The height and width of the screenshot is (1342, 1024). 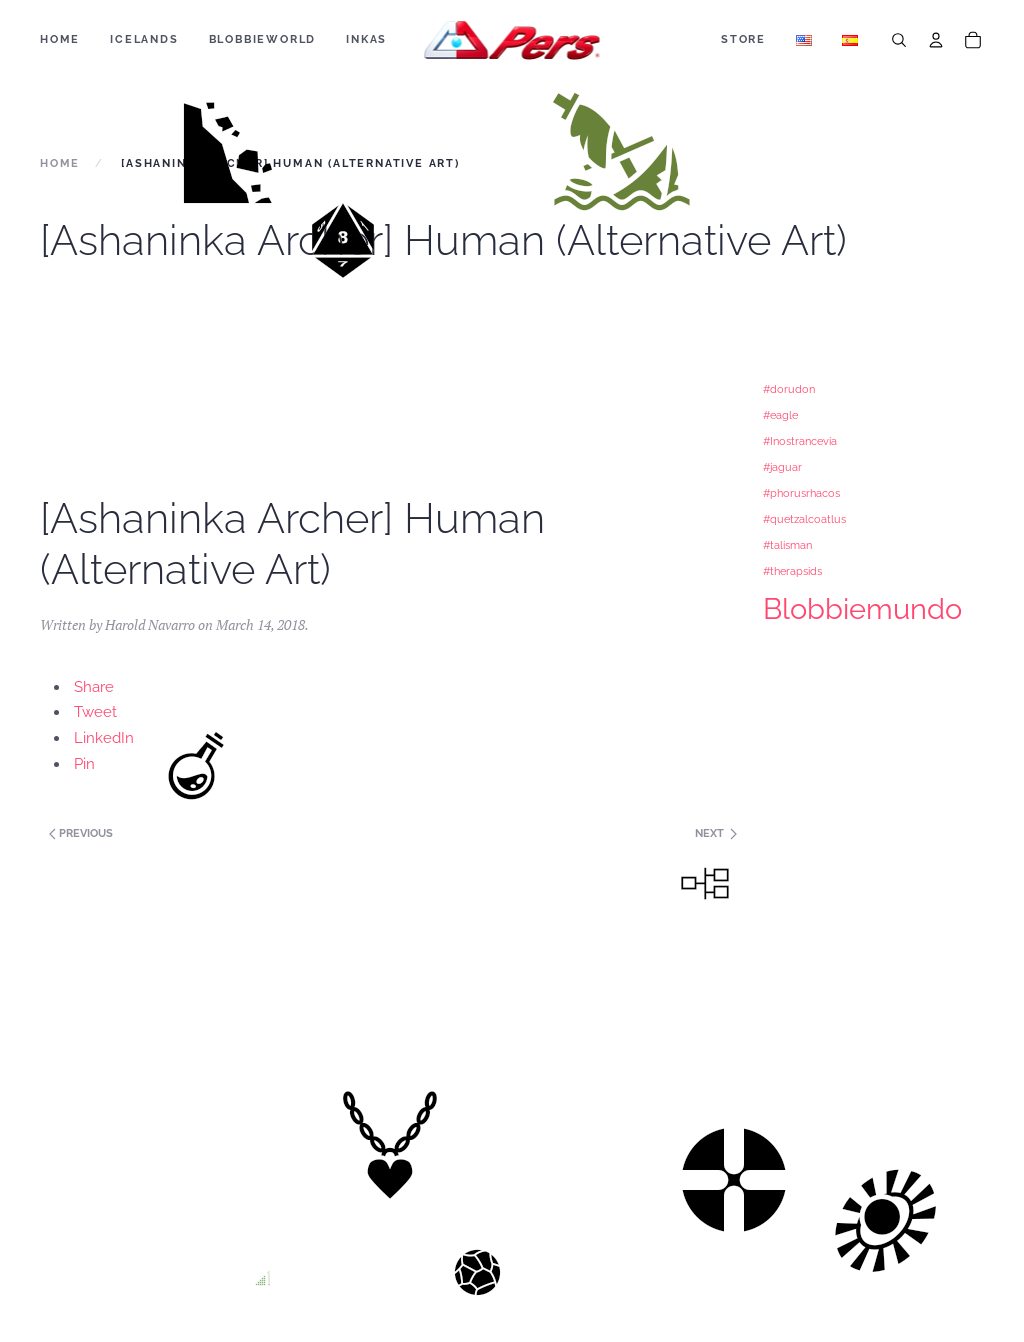 What do you see at coordinates (263, 1278) in the screenshot?
I see `reach the end of a level or stage` at bounding box center [263, 1278].